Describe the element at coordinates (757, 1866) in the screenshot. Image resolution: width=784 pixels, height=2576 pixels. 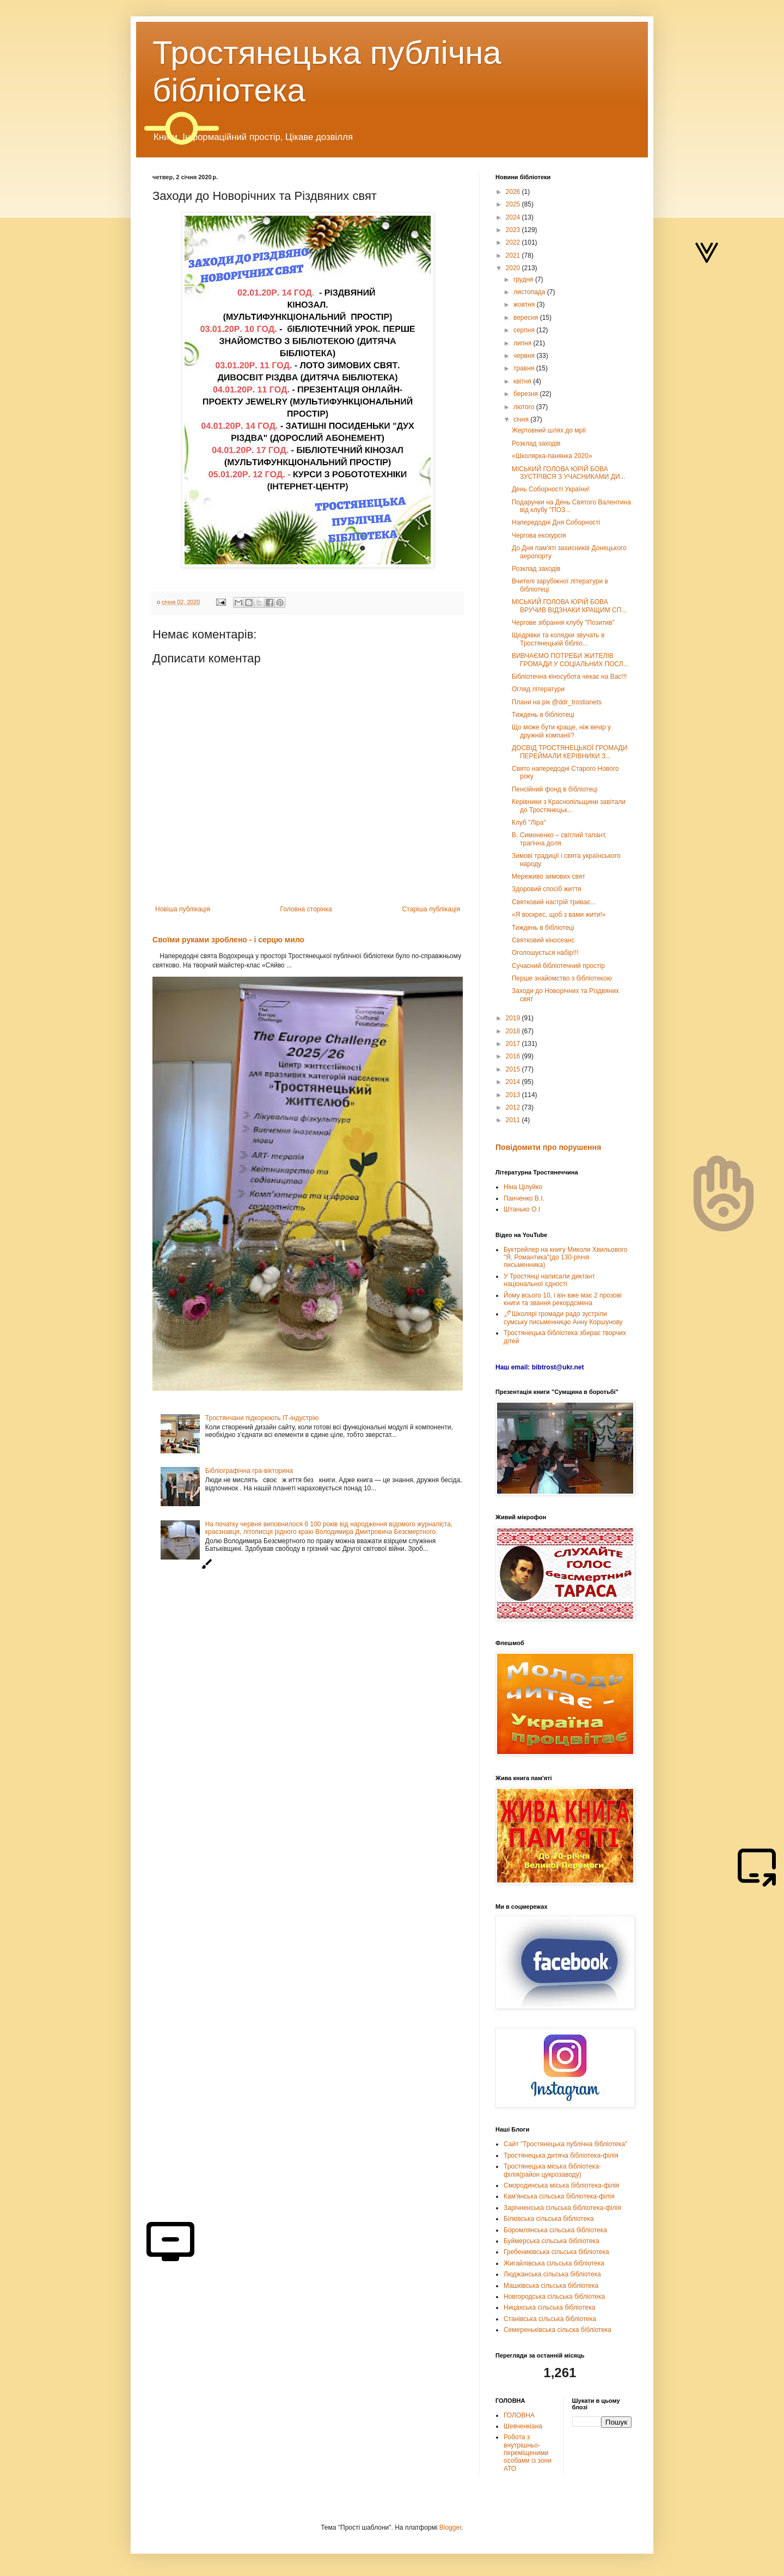
I see `share content from tablet to another device` at that location.